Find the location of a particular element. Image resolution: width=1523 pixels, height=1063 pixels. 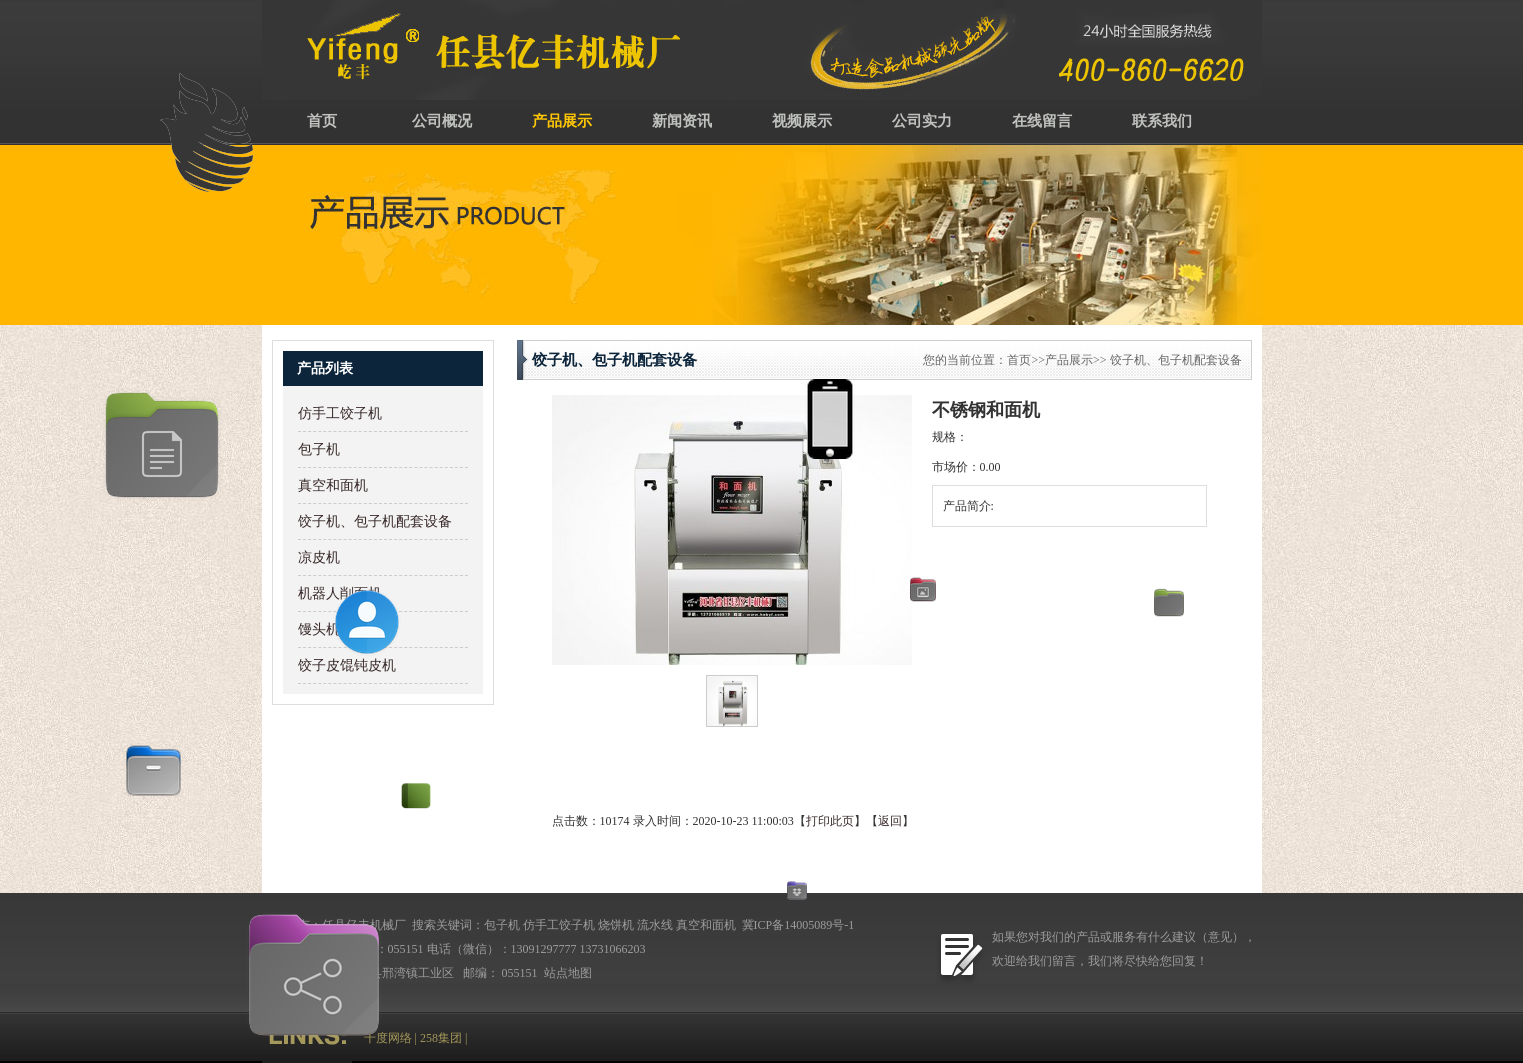

open your dropbox synced folder is located at coordinates (797, 890).